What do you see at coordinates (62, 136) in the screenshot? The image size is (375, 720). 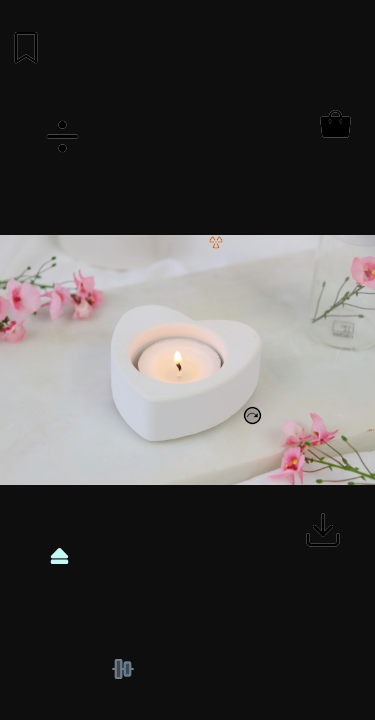 I see `perform a division calculation` at bounding box center [62, 136].